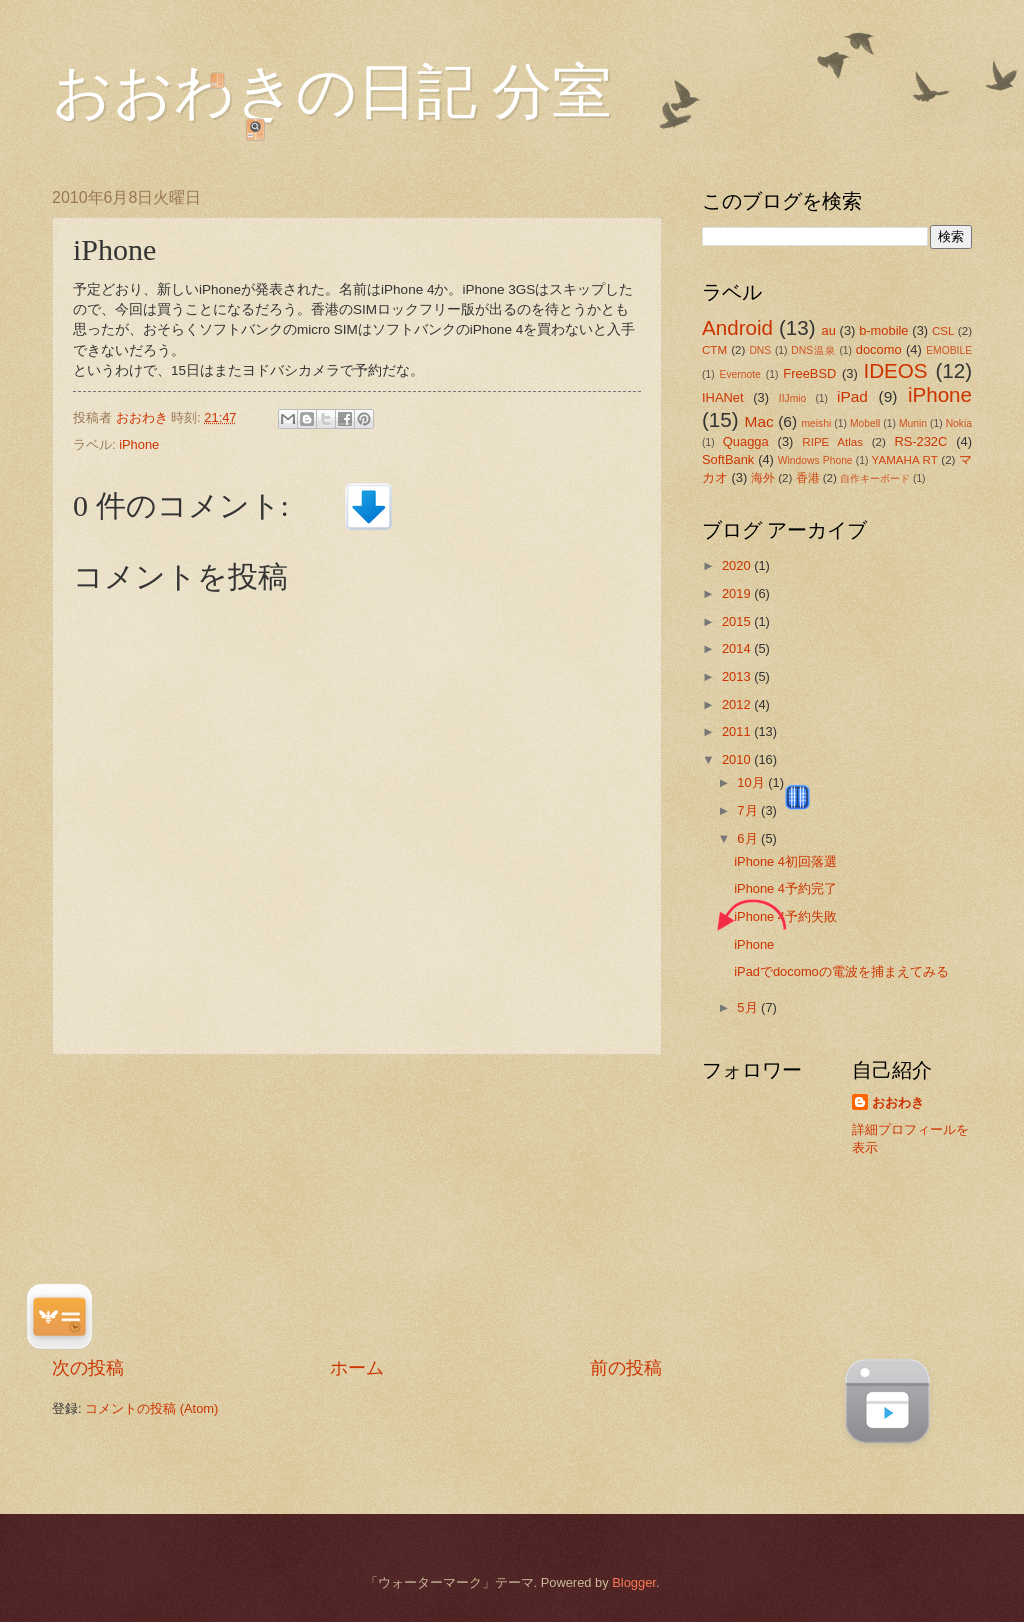 This screenshot has width=1024, height=1622. Describe the element at coordinates (332, 470) in the screenshot. I see `download in progress indicator` at that location.